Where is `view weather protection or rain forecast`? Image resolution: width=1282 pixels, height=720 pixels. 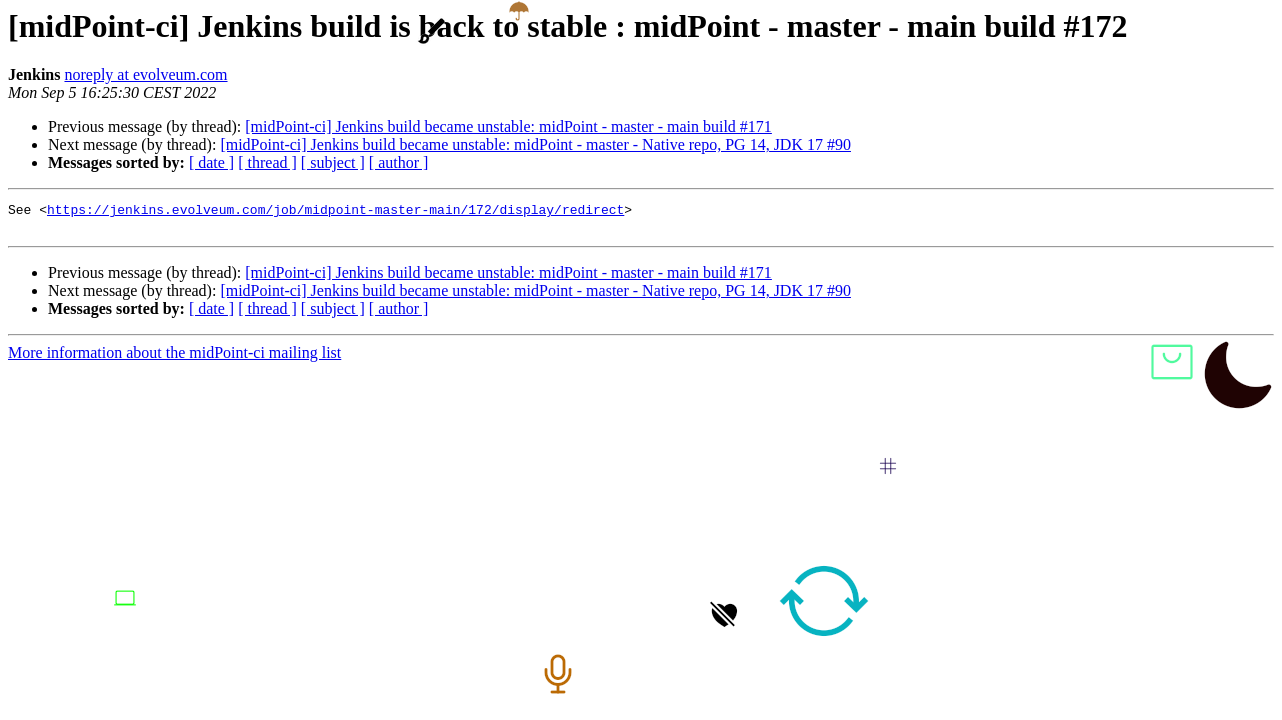 view weather protection or rain forecast is located at coordinates (519, 11).